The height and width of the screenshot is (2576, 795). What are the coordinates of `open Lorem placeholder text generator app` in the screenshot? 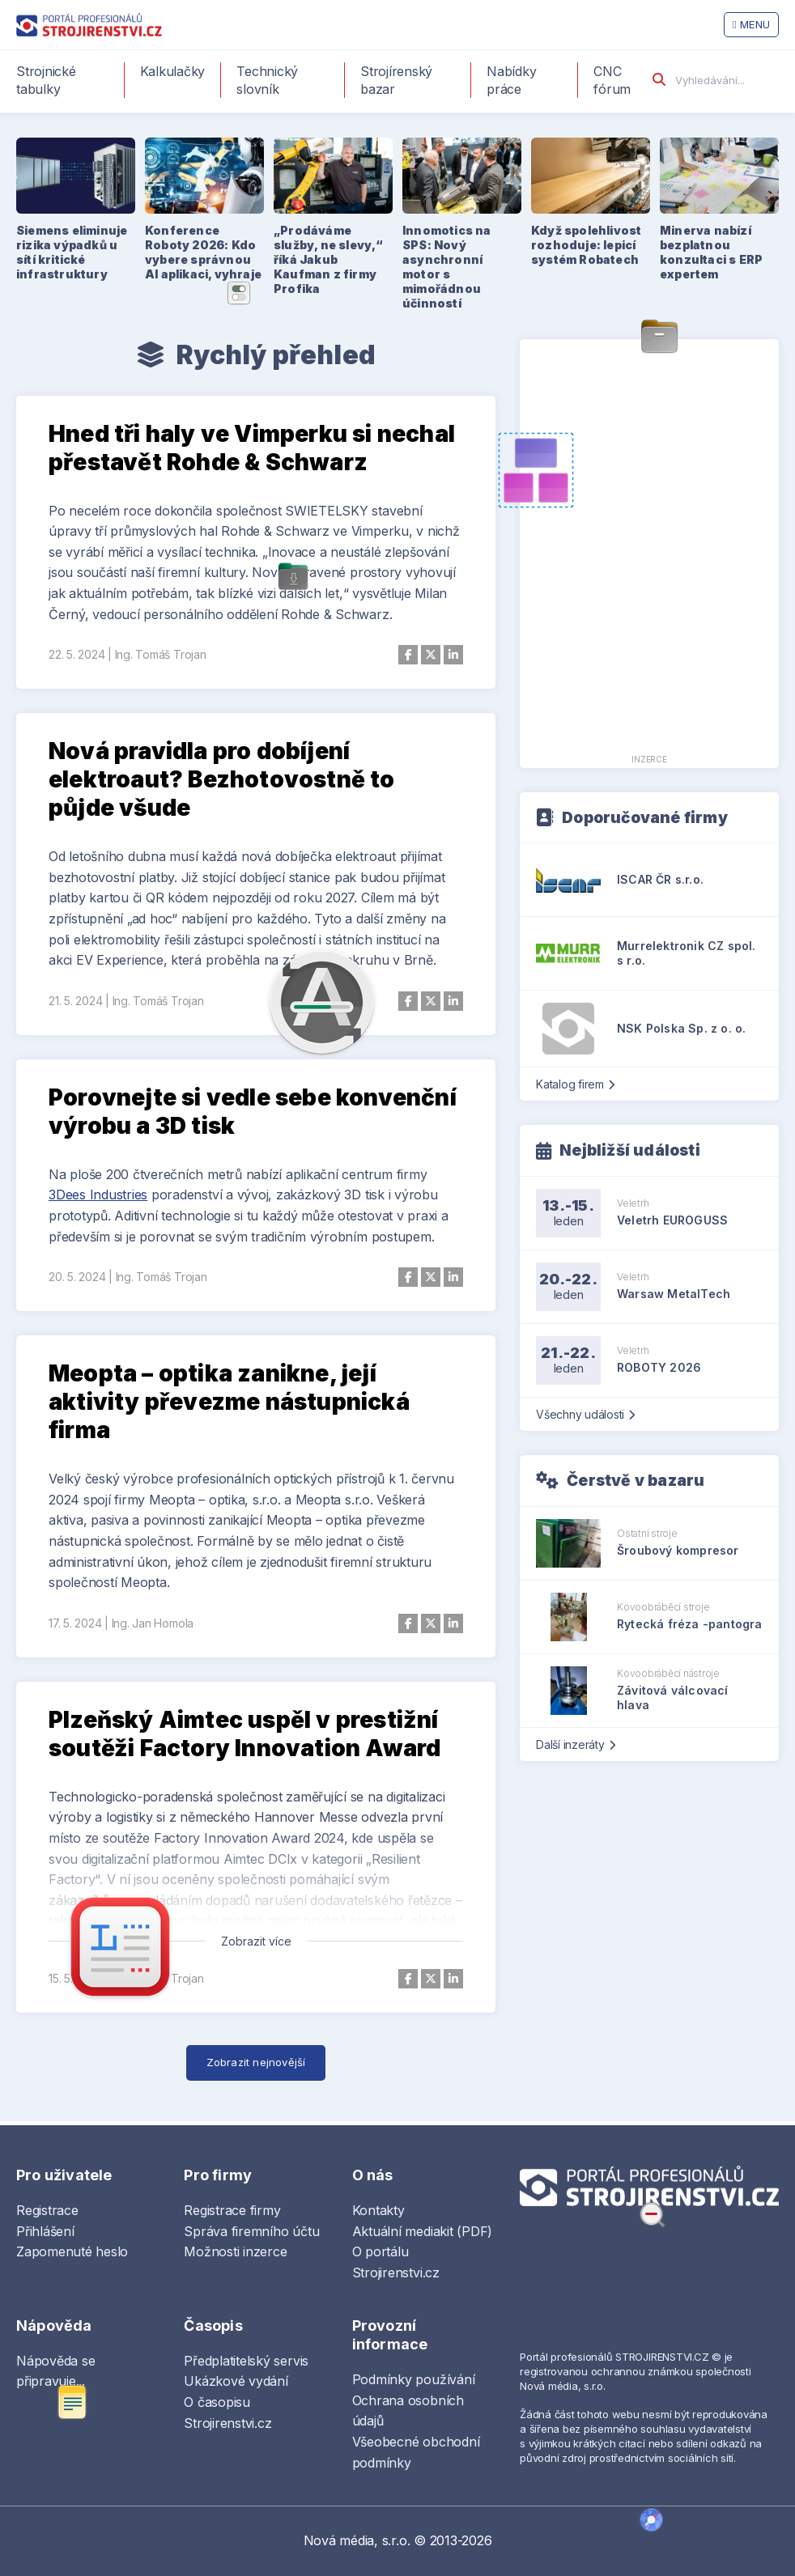 It's located at (120, 1946).